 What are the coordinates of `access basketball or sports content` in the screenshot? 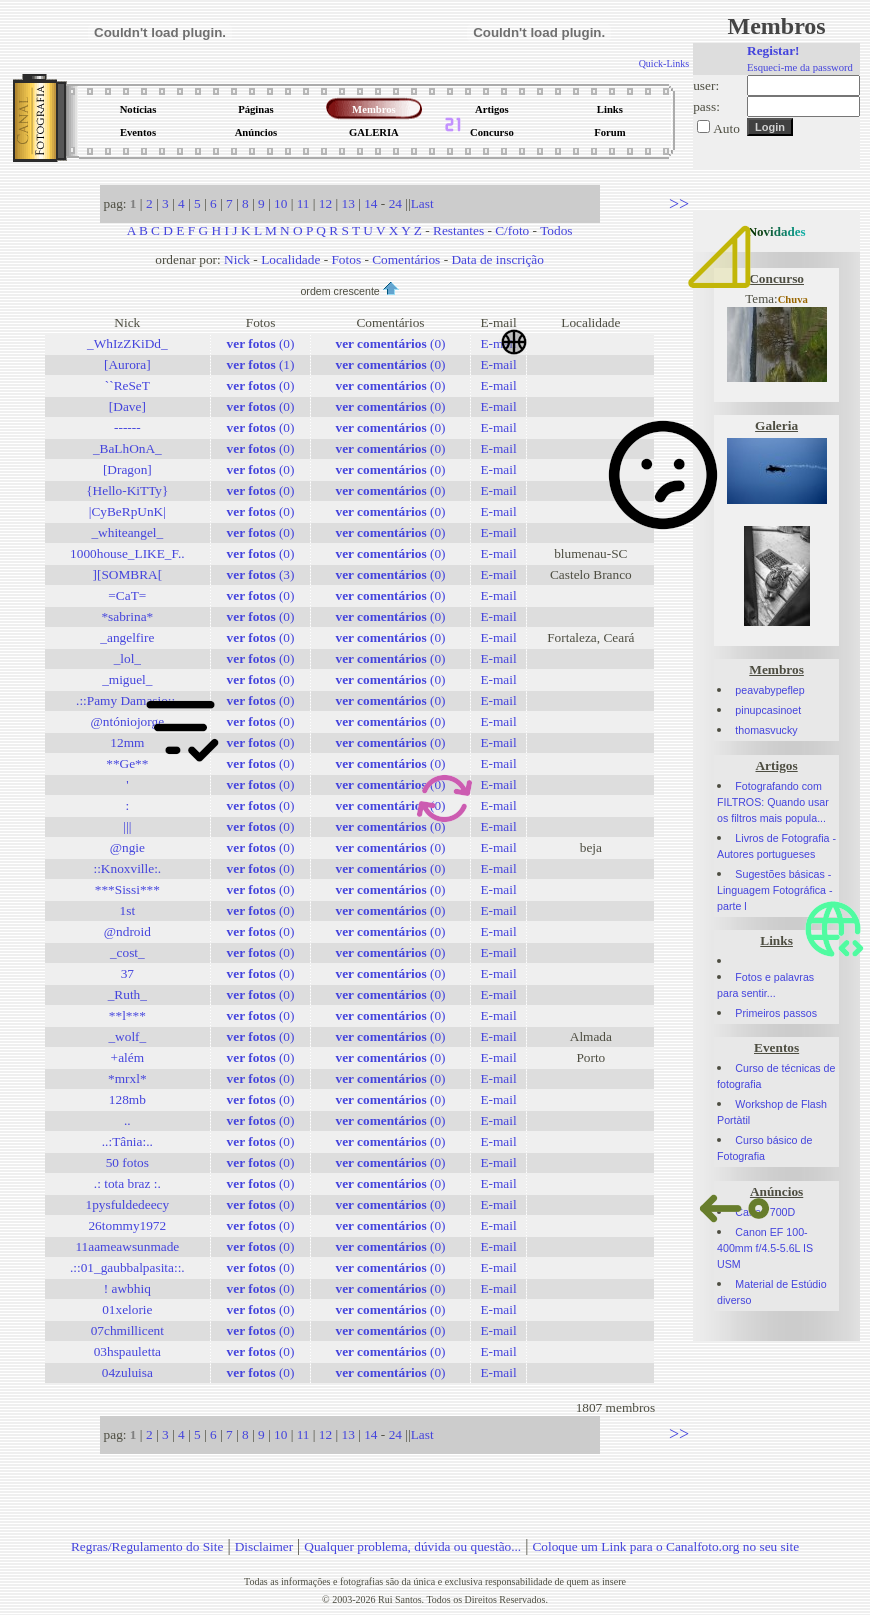 It's located at (514, 342).